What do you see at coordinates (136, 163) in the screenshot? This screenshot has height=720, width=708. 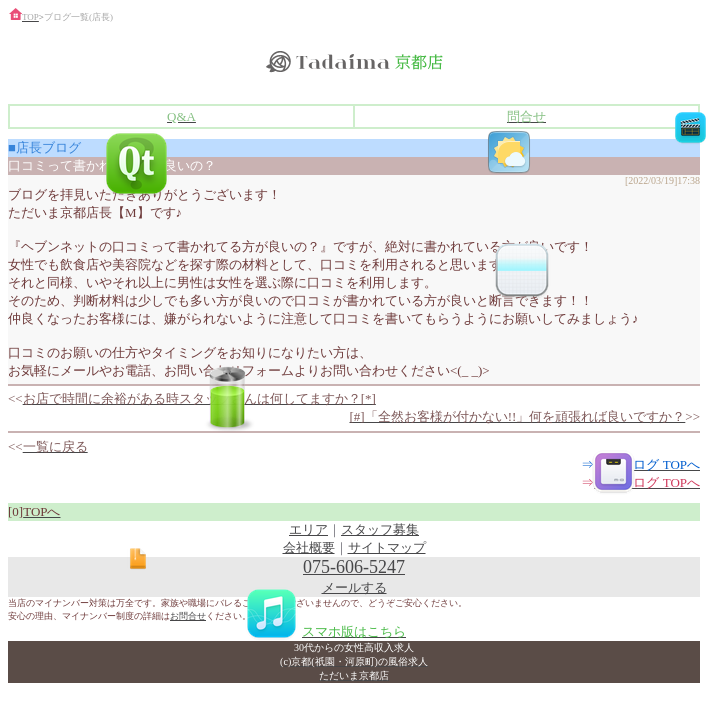 I see `open Qt Assistant documentation browser` at bounding box center [136, 163].